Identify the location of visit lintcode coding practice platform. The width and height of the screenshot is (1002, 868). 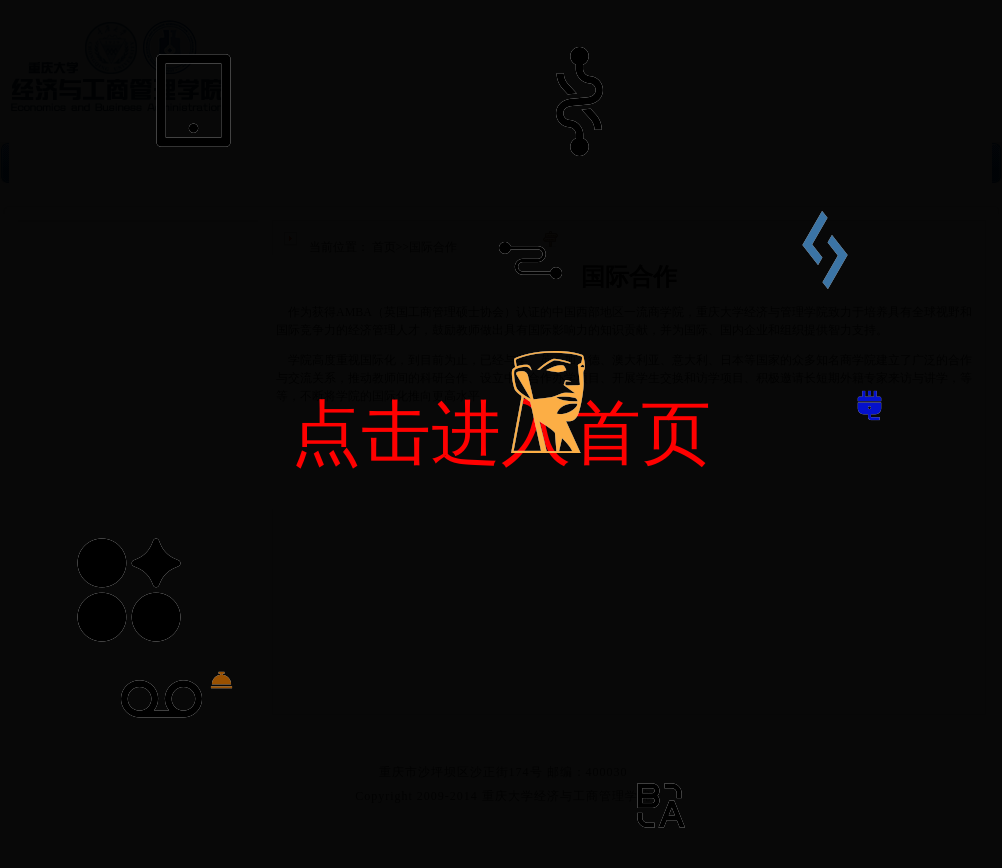
(825, 250).